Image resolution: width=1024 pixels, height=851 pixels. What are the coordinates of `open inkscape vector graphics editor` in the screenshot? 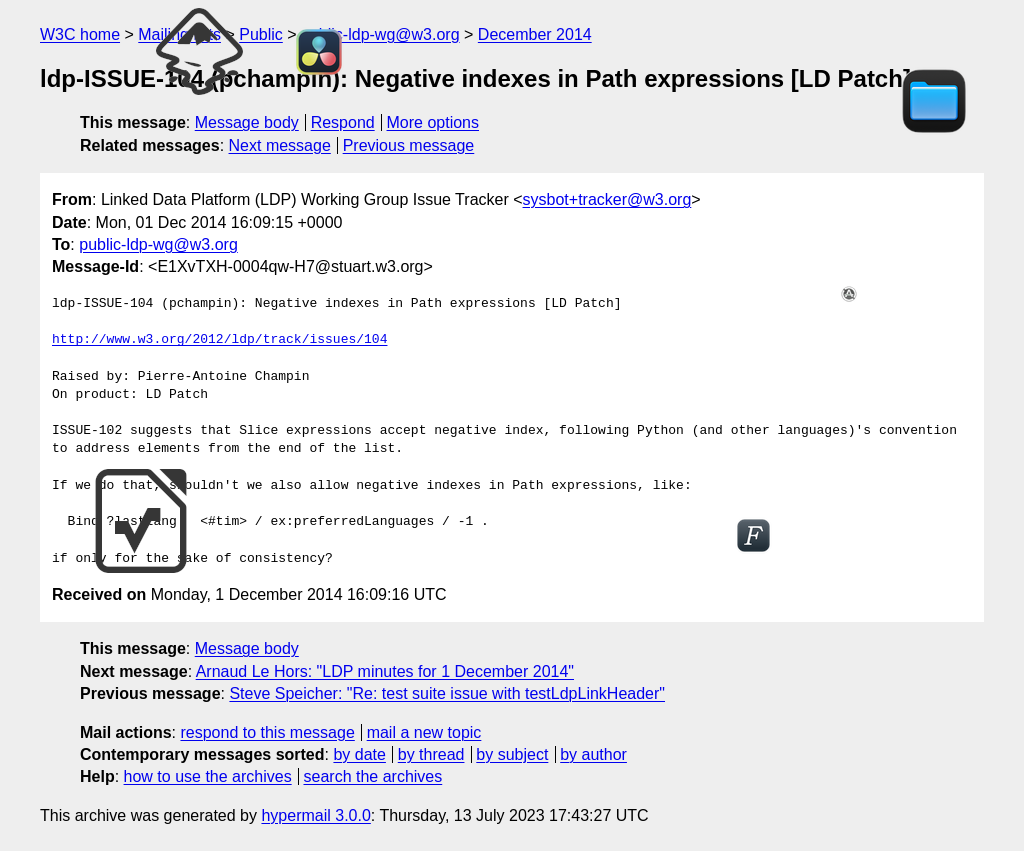 It's located at (199, 51).